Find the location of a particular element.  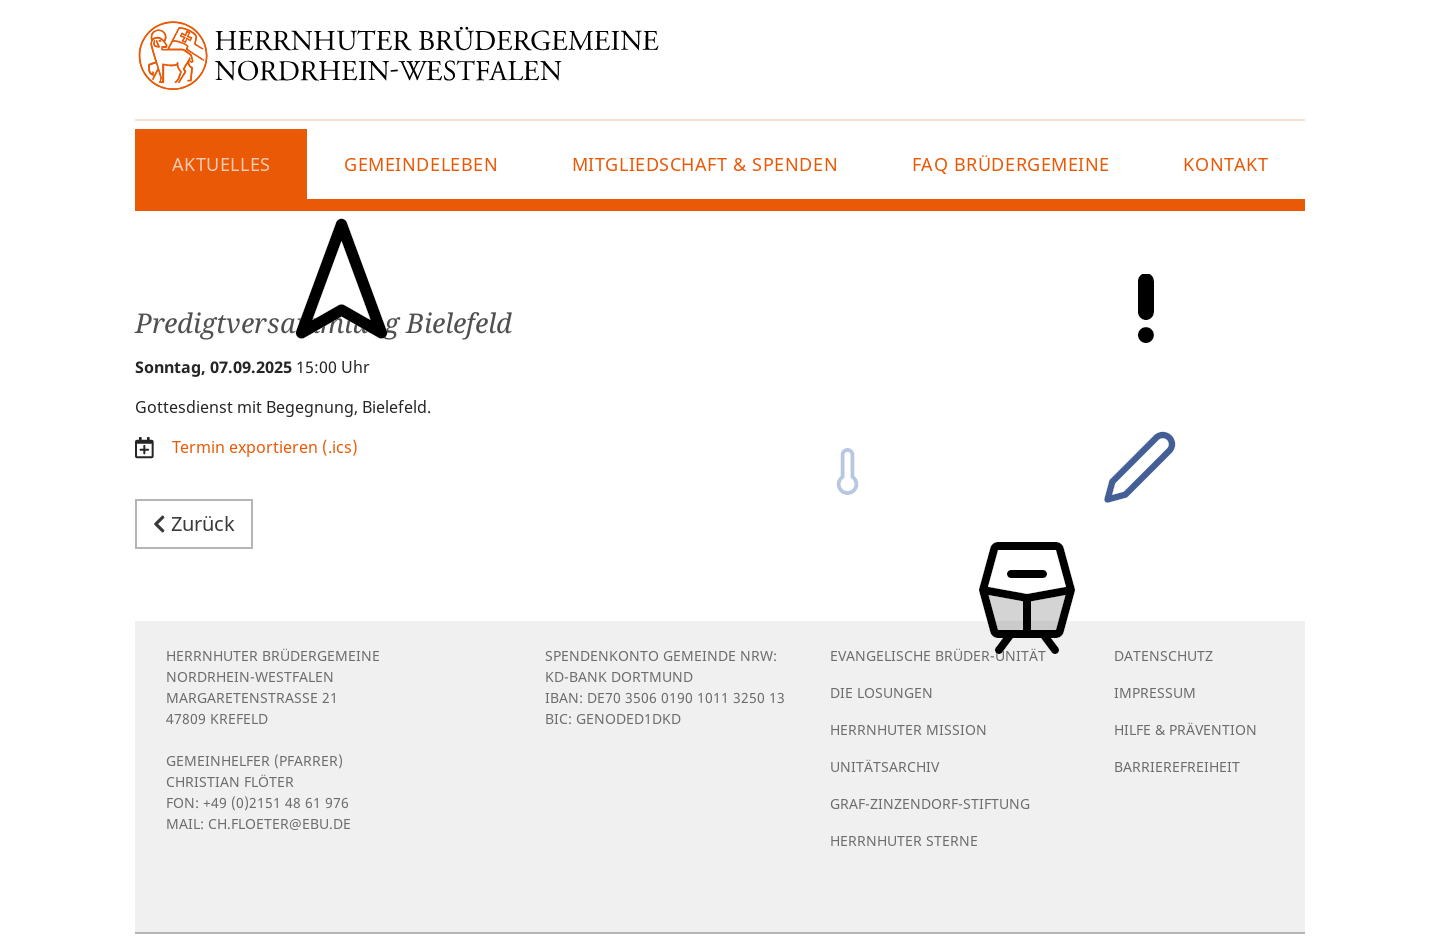

indicates high priority notification or alert is located at coordinates (1146, 308).